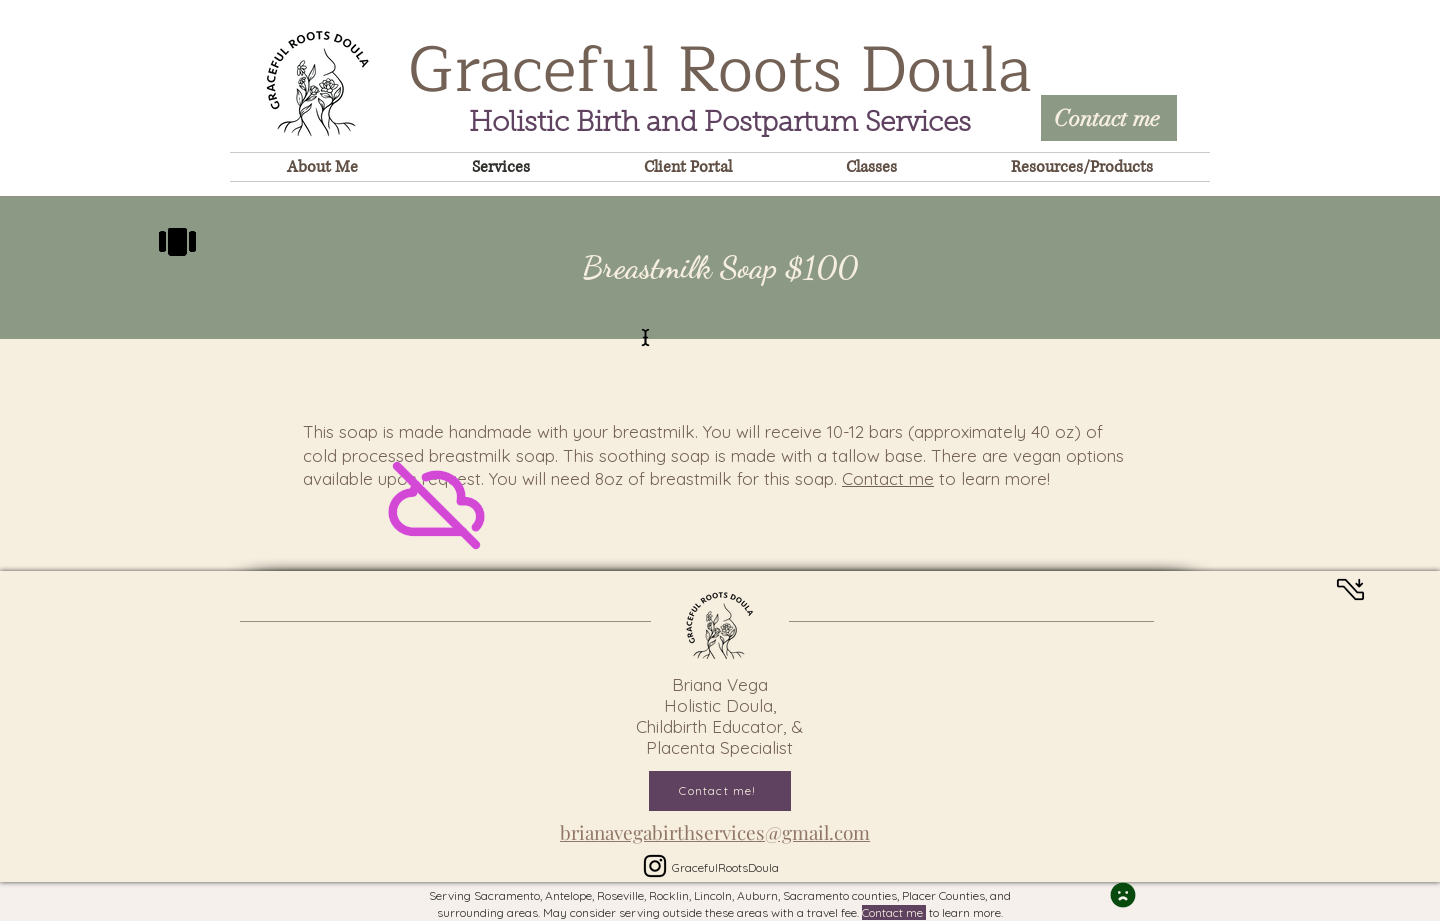 This screenshot has width=1440, height=921. What do you see at coordinates (645, 337) in the screenshot?
I see `text input field is active` at bounding box center [645, 337].